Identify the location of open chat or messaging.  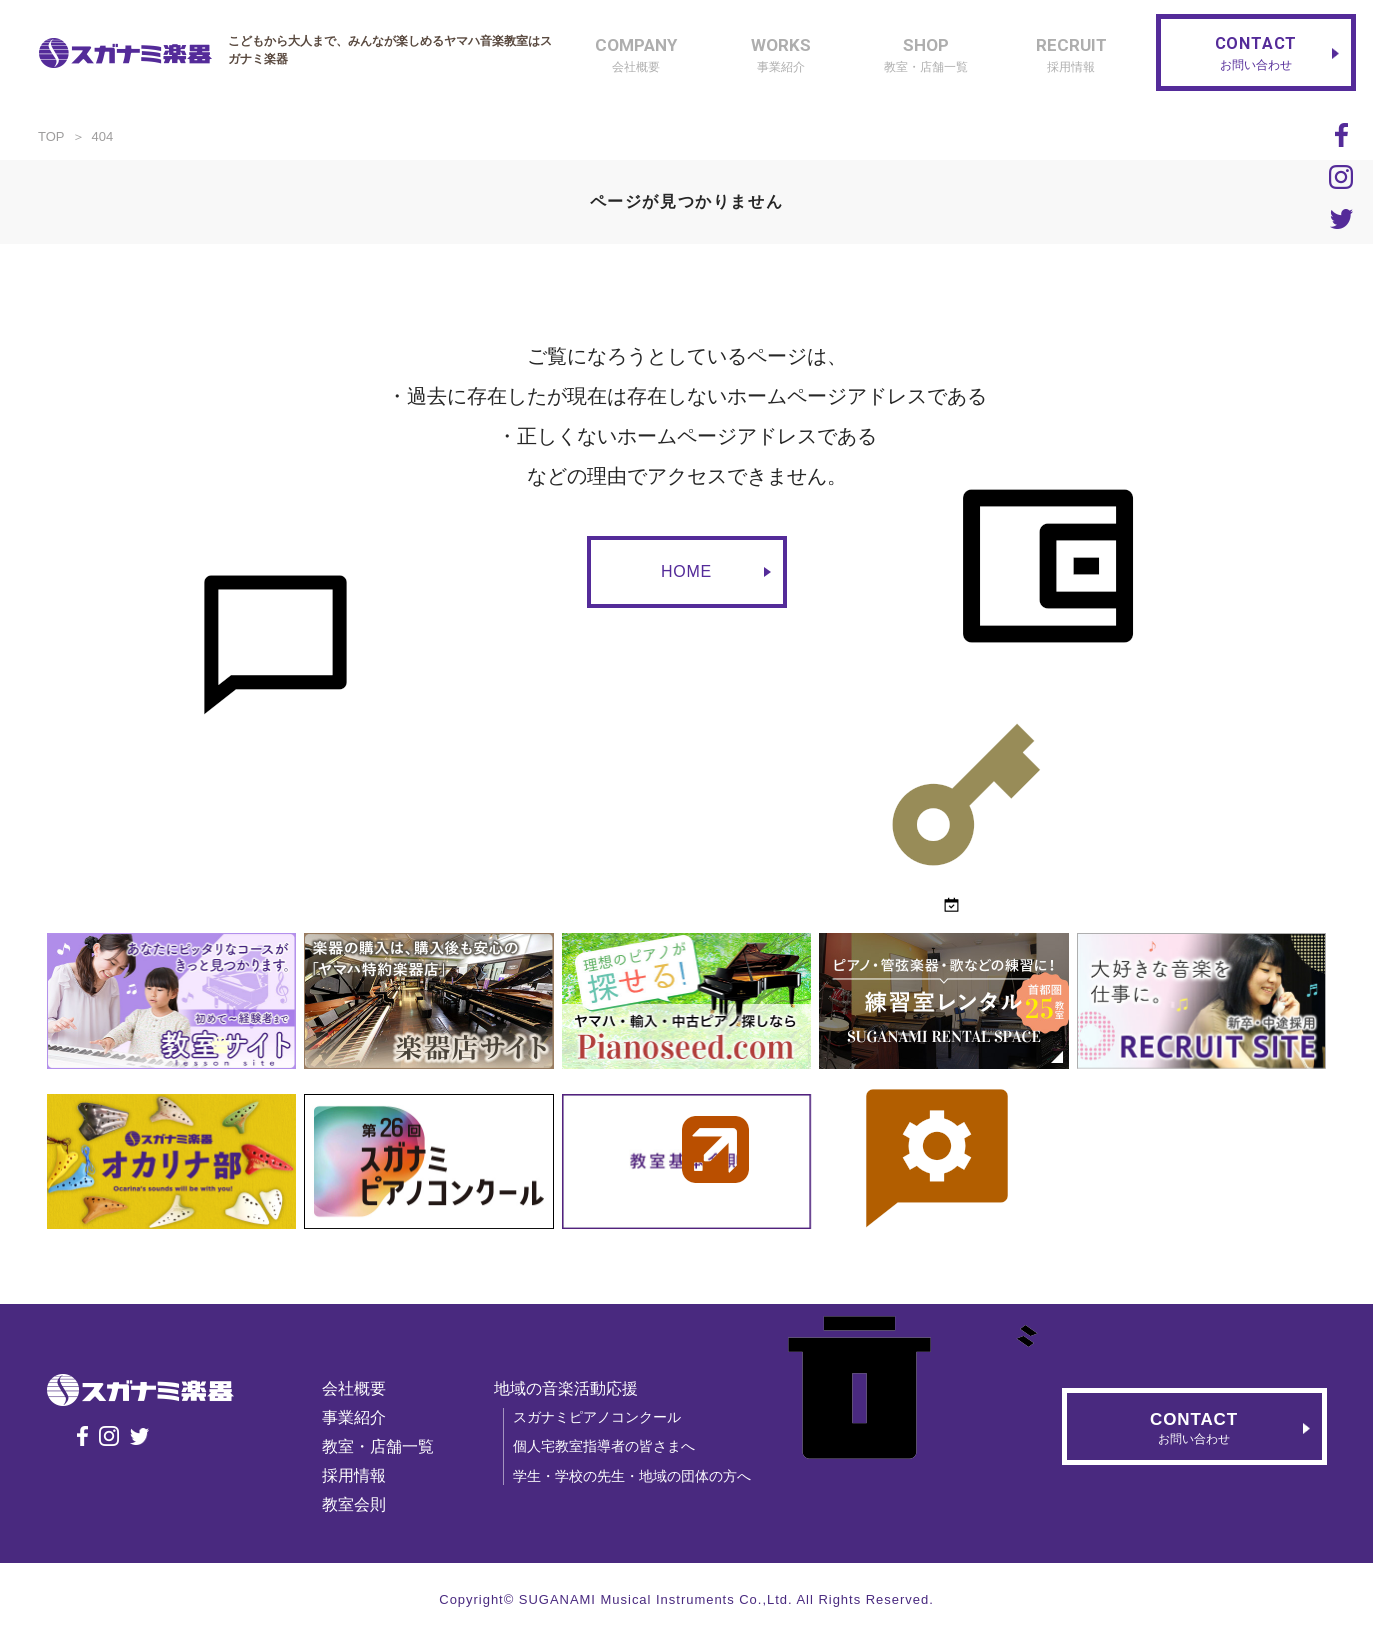
(275, 639).